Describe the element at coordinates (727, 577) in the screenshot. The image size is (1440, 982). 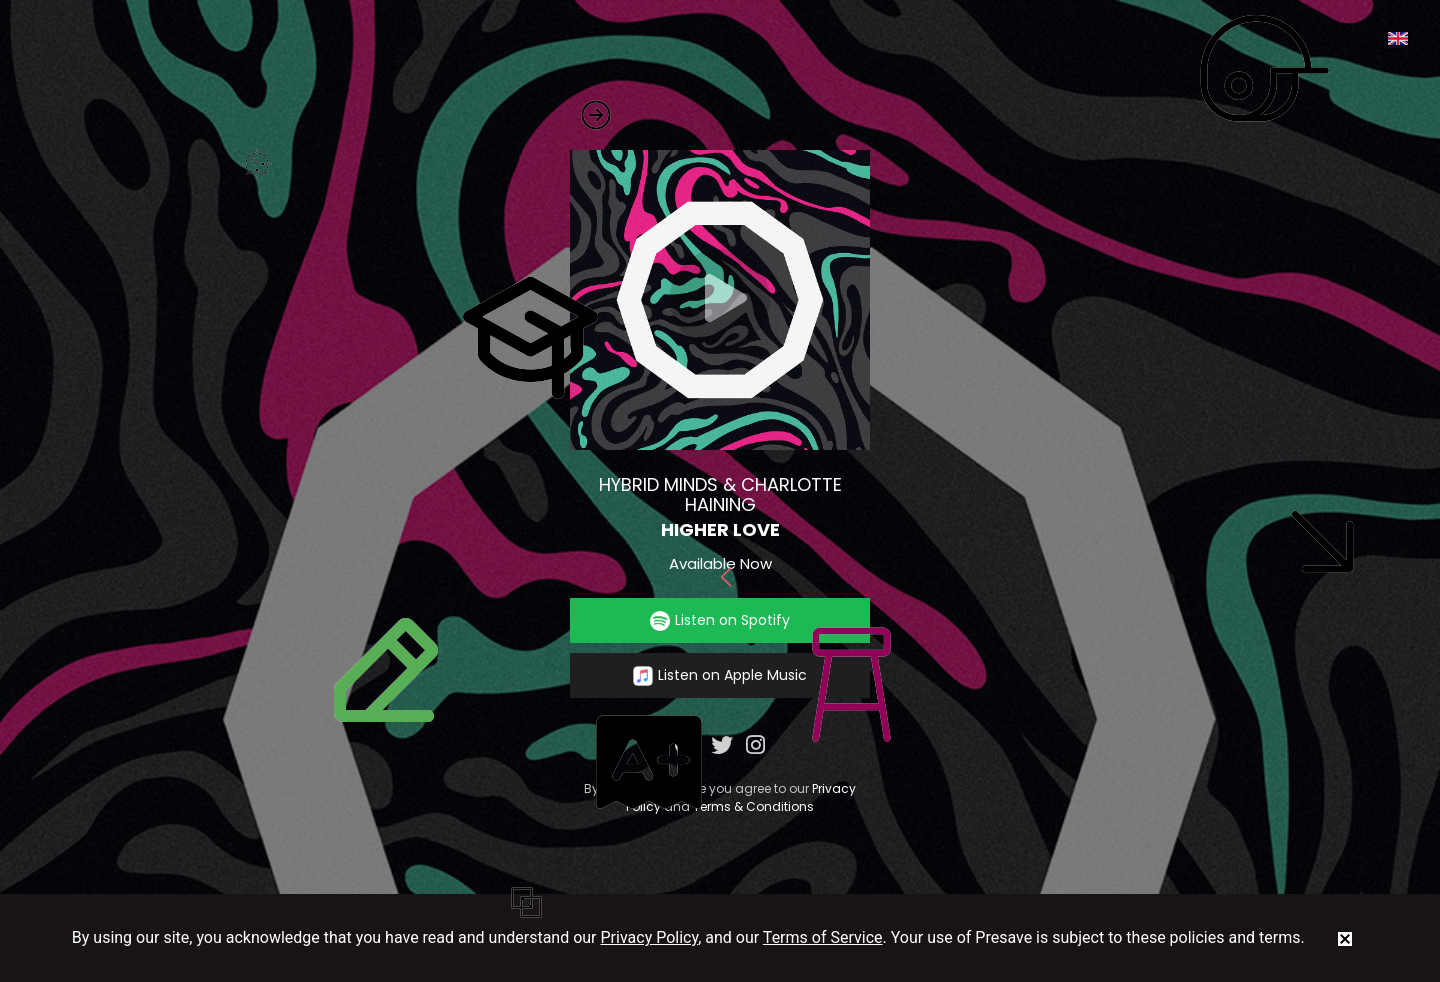
I see `go back to the previous screen` at that location.